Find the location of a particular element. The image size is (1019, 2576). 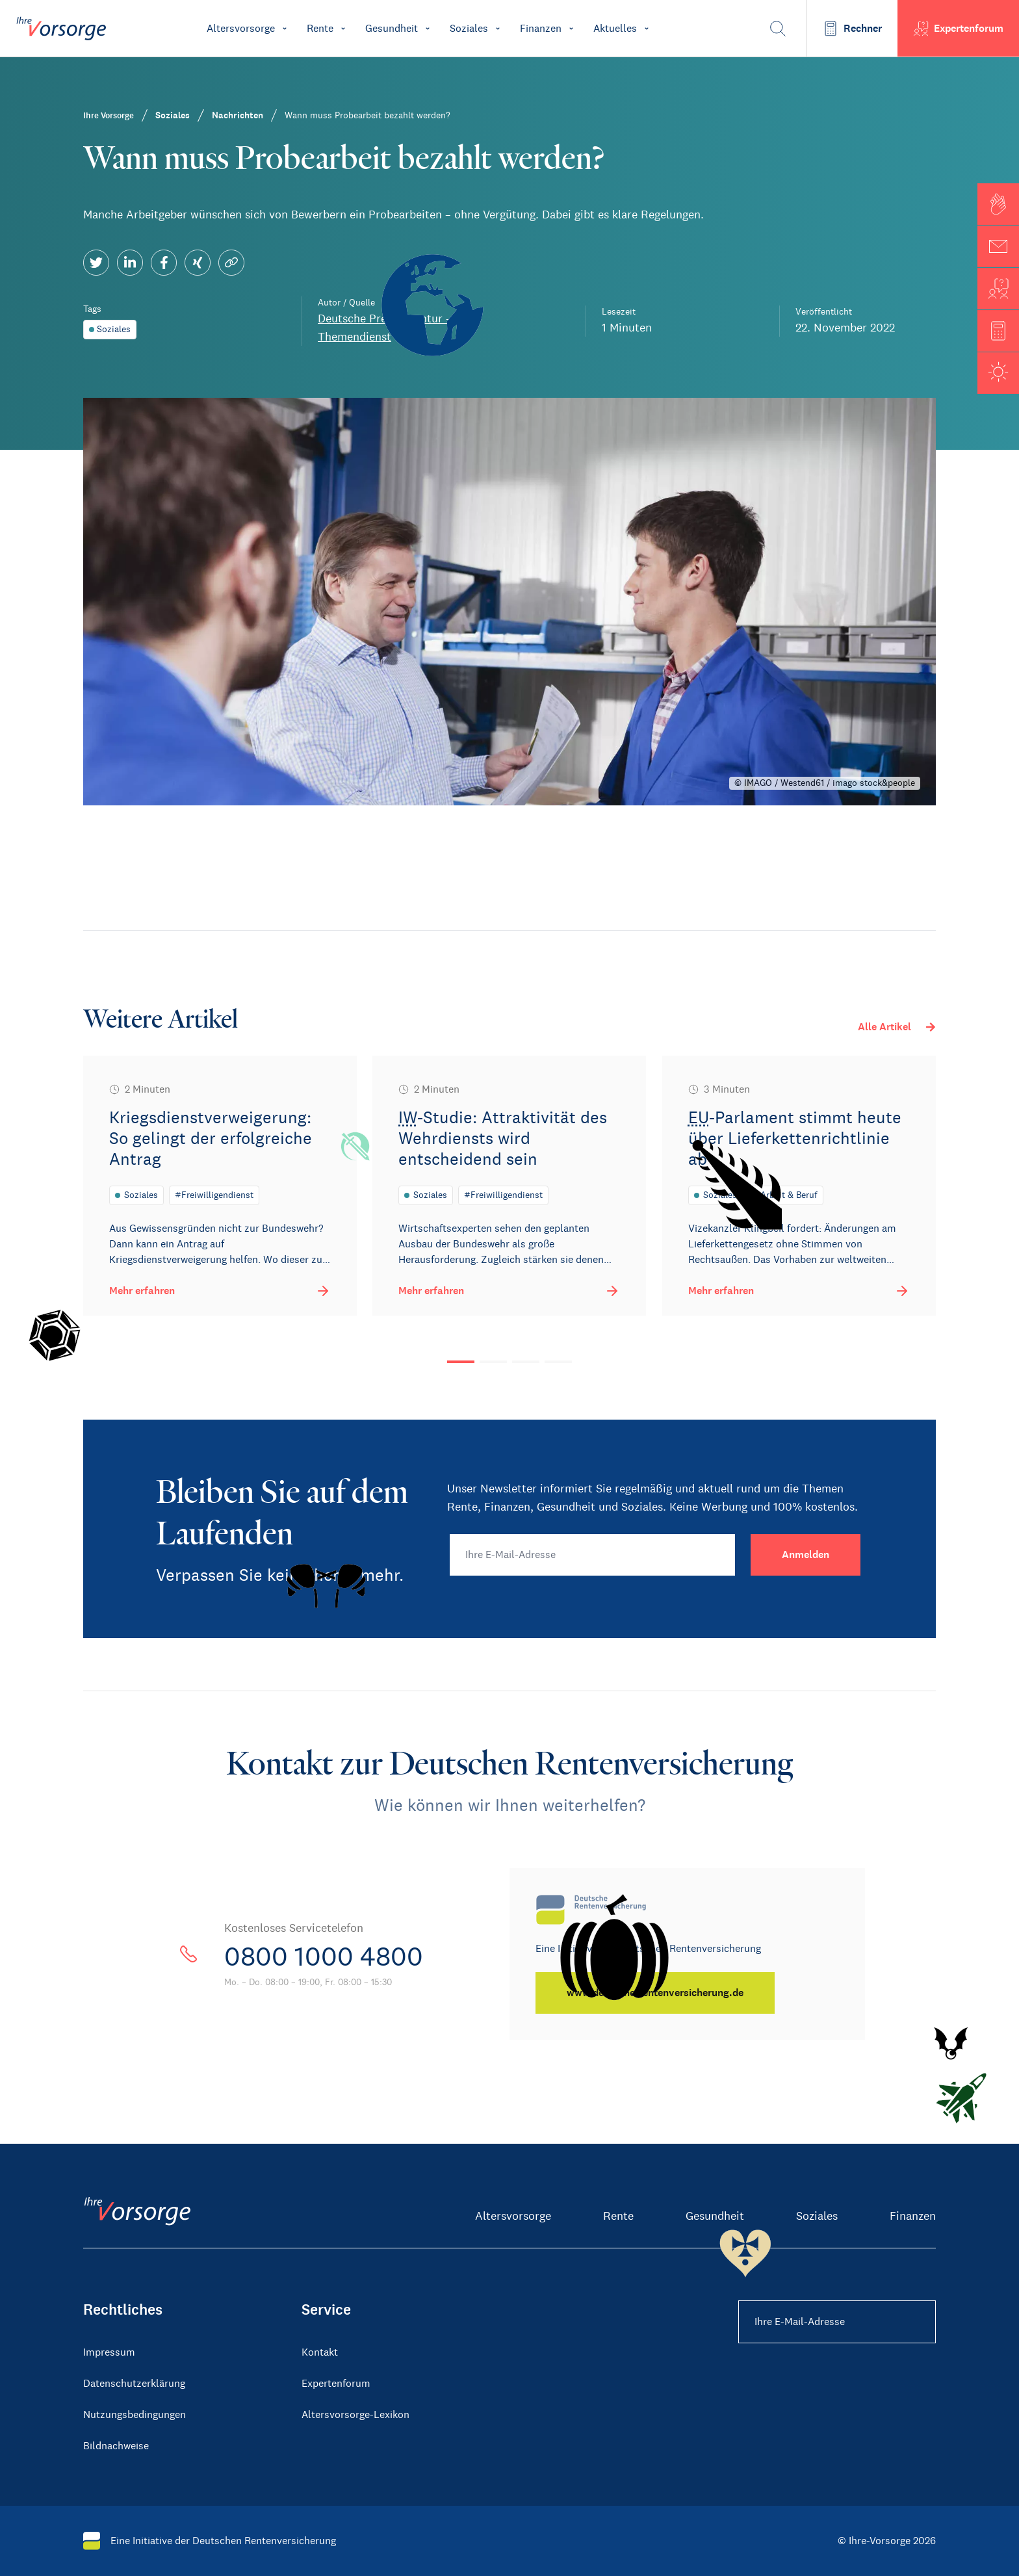

indicates royal or noble romance storyline is located at coordinates (745, 2254).